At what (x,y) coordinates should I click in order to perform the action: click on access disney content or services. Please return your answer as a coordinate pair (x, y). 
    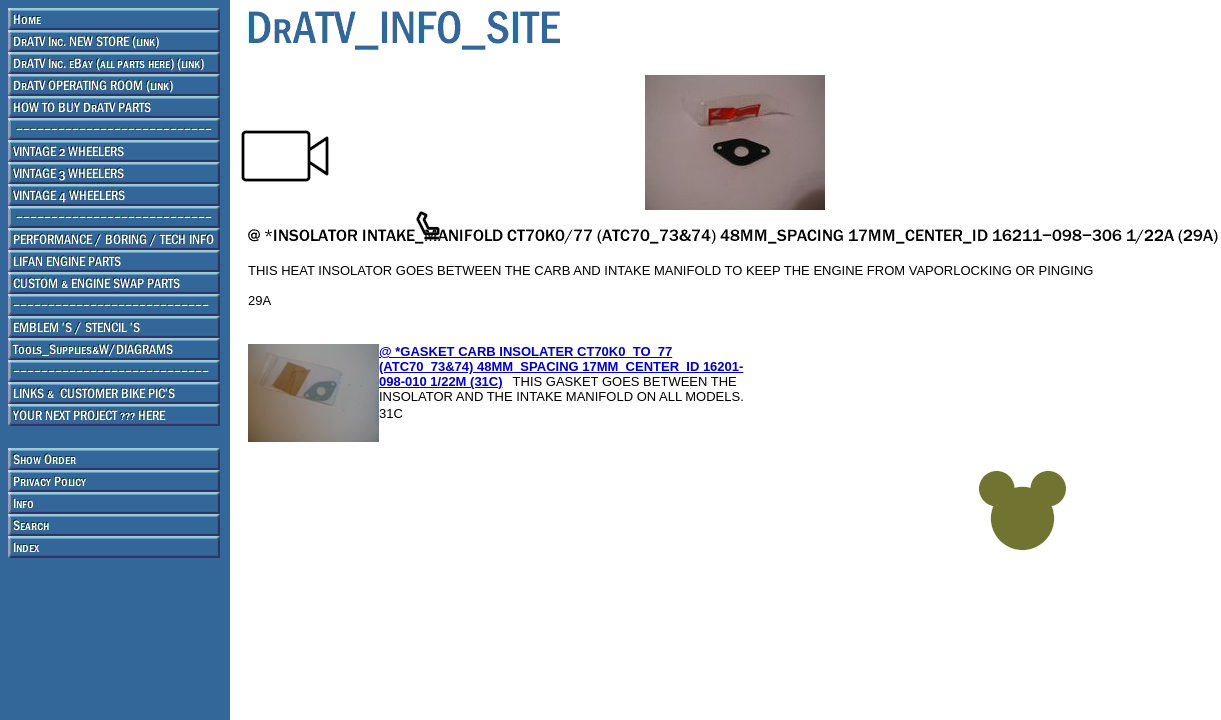
    Looking at the image, I should click on (1022, 510).